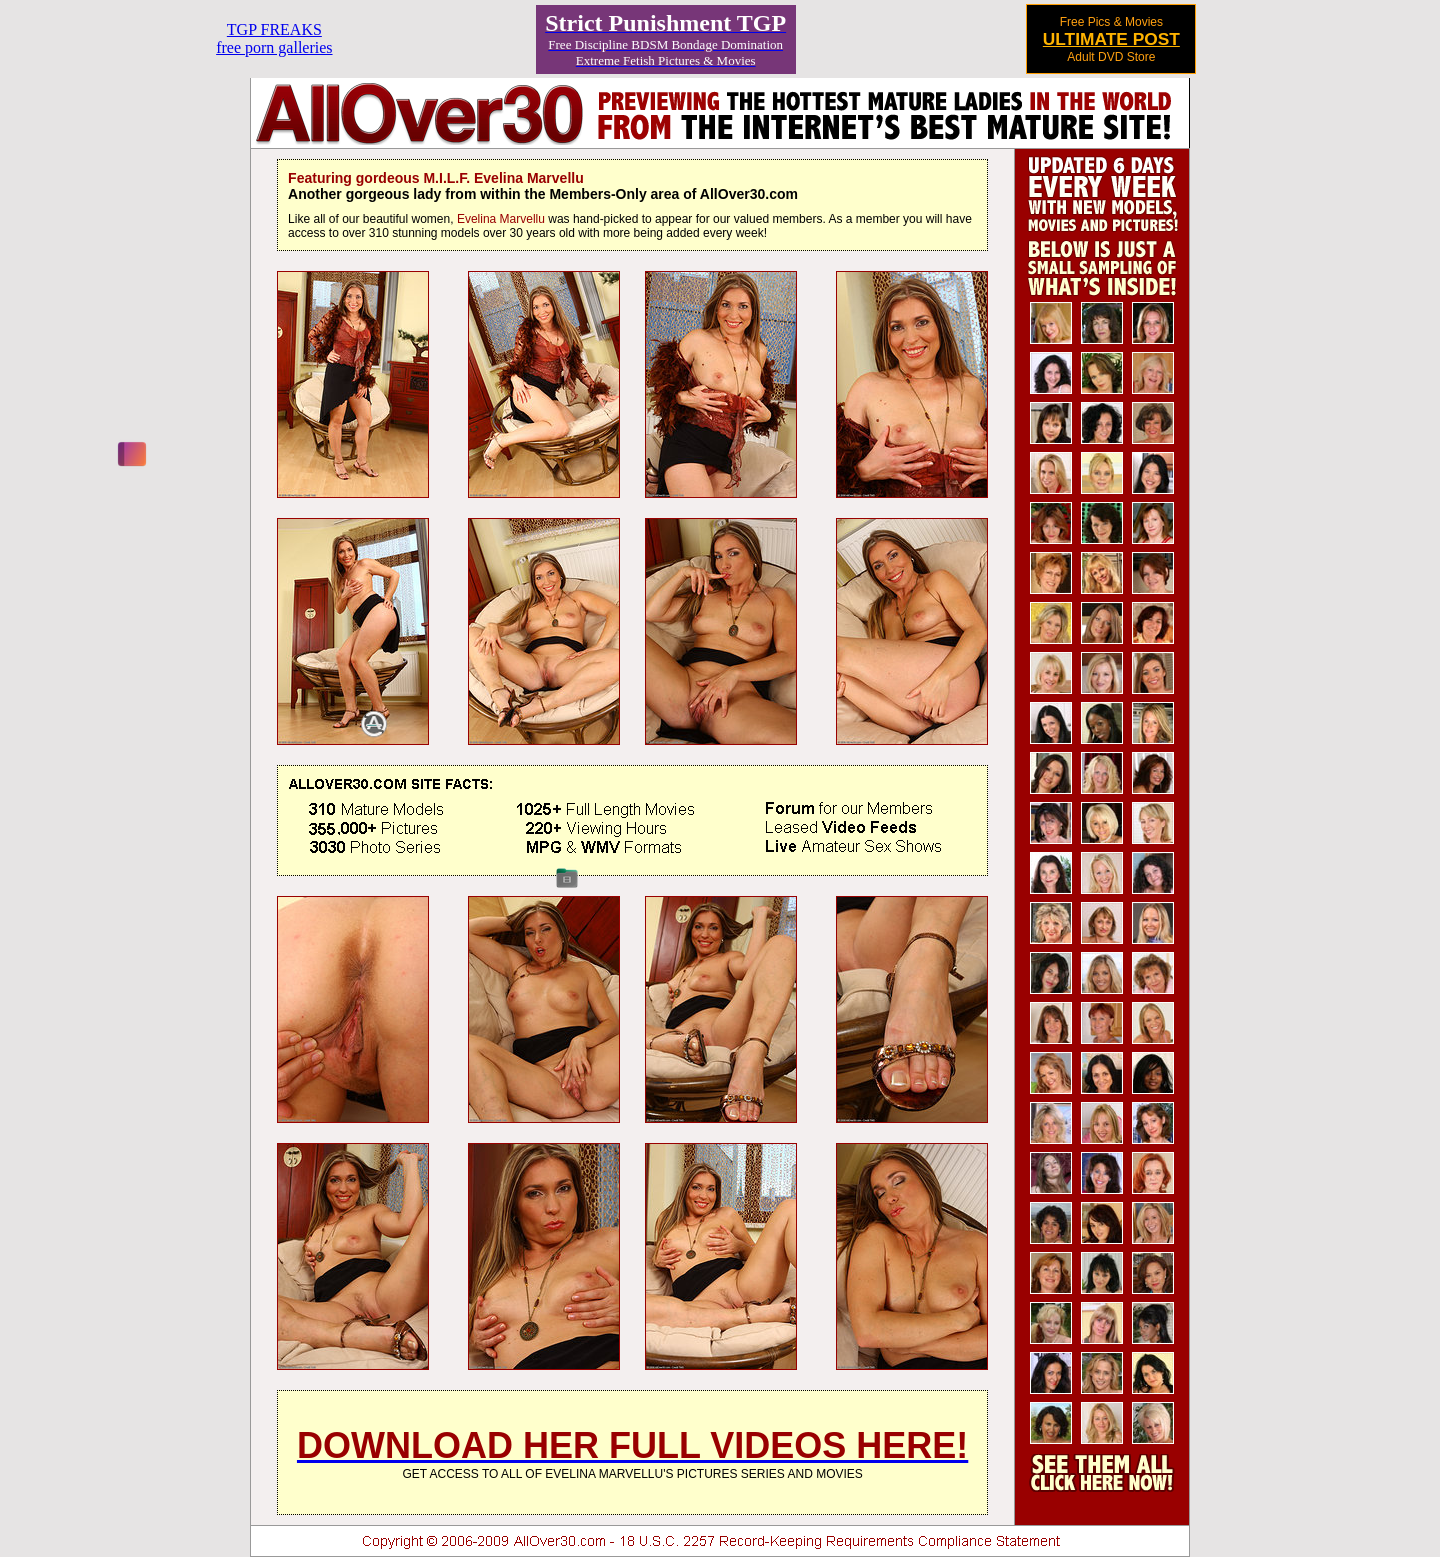  What do you see at coordinates (132, 453) in the screenshot?
I see `access the desktop folder` at bounding box center [132, 453].